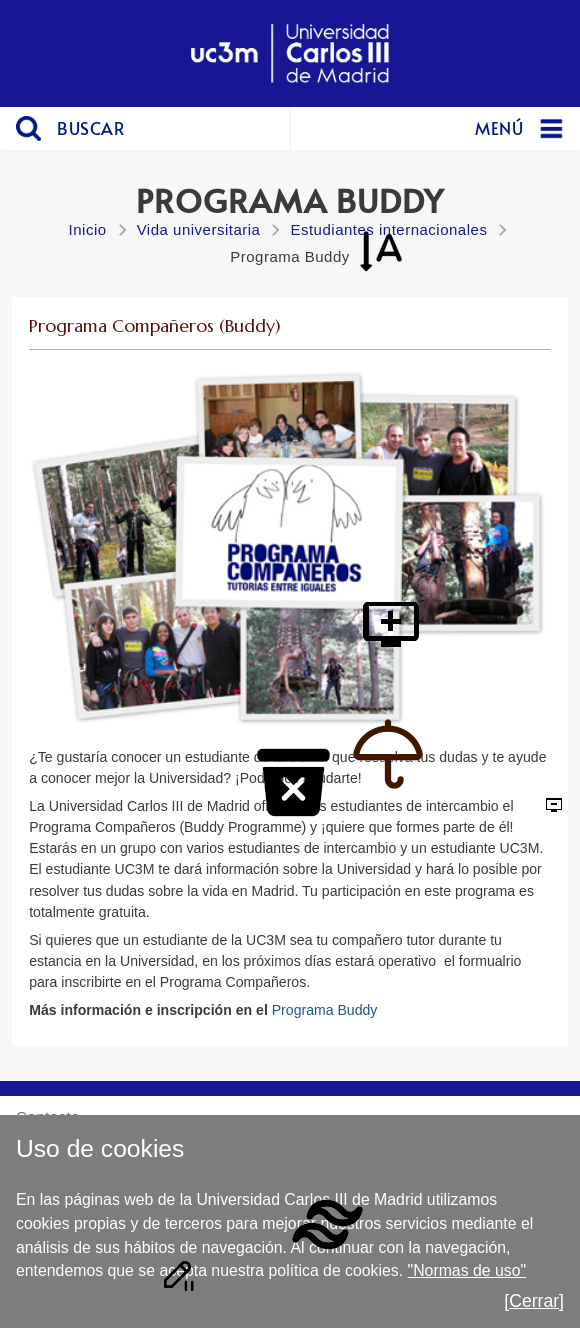 The height and width of the screenshot is (1328, 580). What do you see at coordinates (178, 1274) in the screenshot?
I see `pause editing mode` at bounding box center [178, 1274].